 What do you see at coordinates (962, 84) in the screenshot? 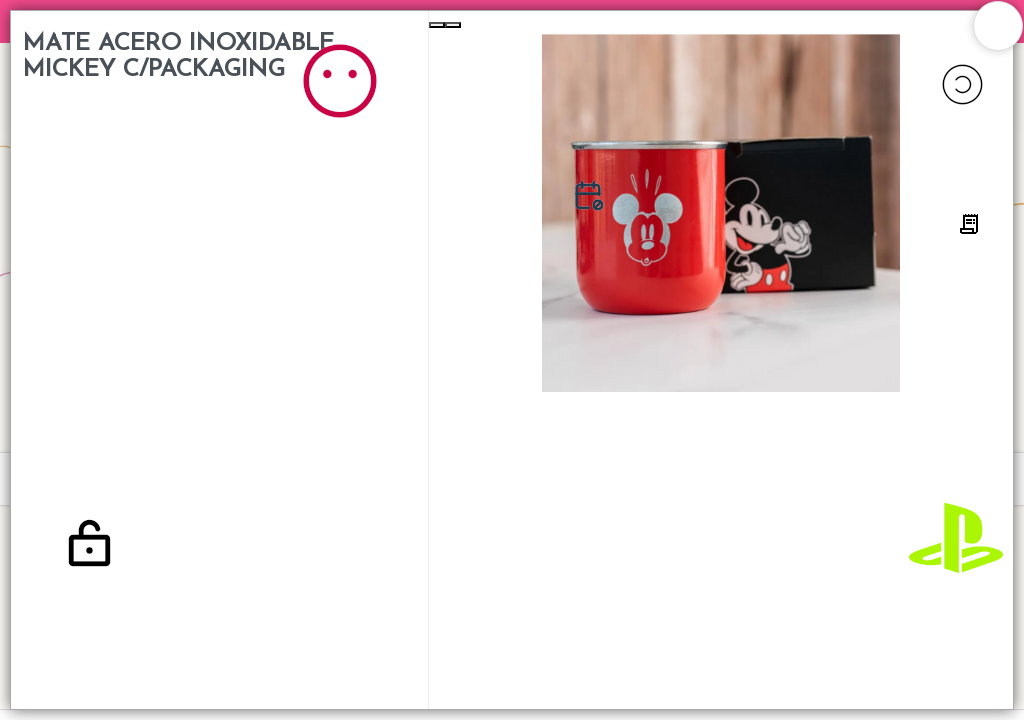
I see `indicates copyleft licensing status` at bounding box center [962, 84].